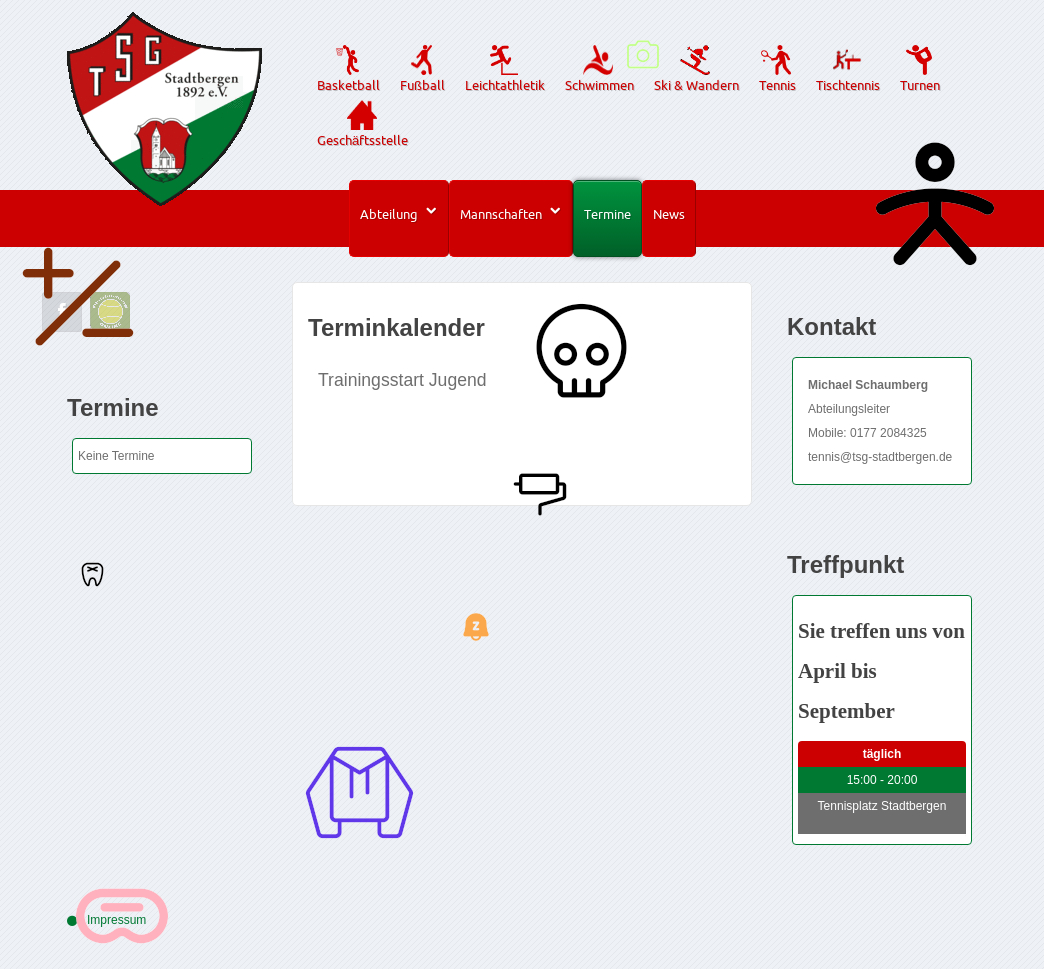  I want to click on view user profile, so click(935, 206).